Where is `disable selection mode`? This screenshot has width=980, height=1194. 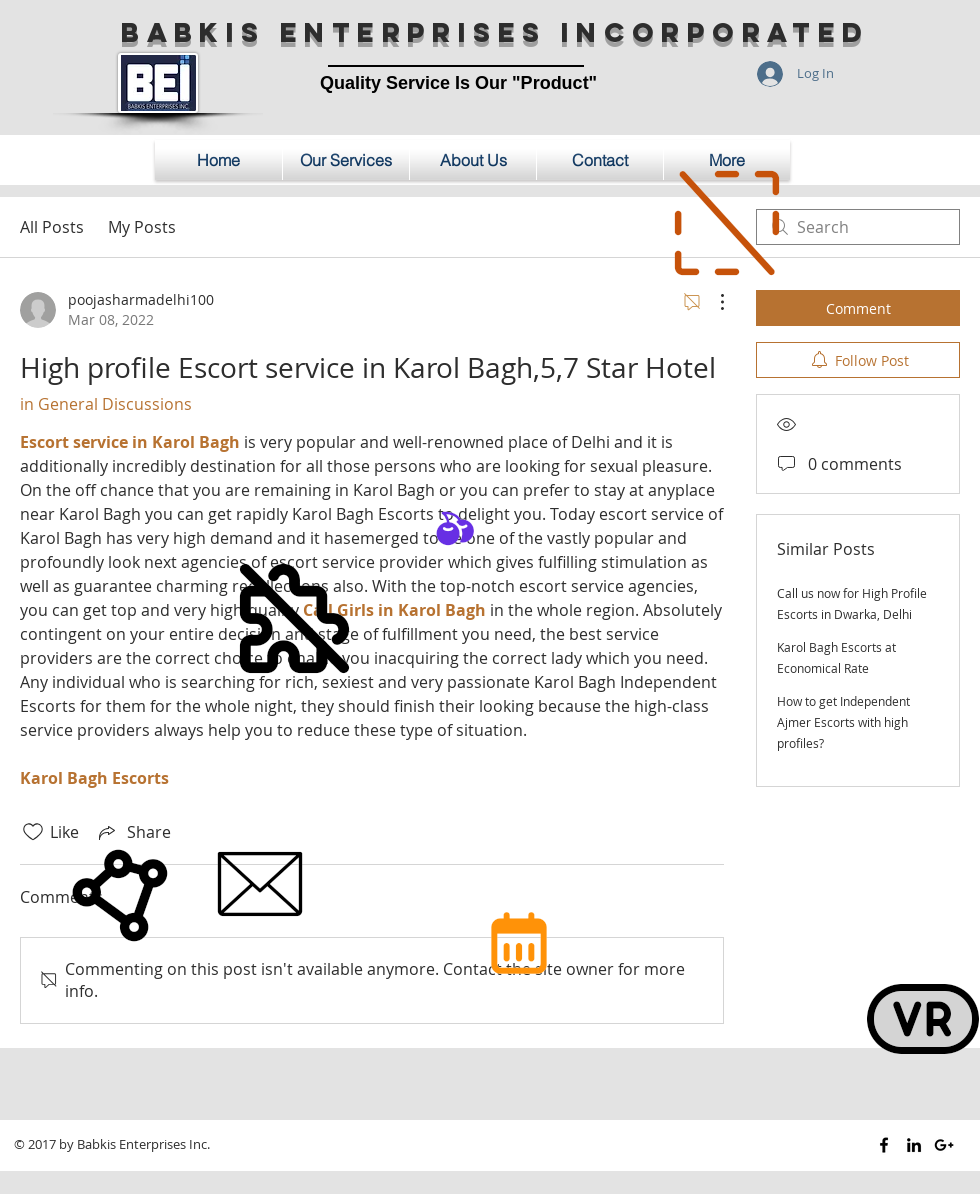 disable selection mode is located at coordinates (727, 223).